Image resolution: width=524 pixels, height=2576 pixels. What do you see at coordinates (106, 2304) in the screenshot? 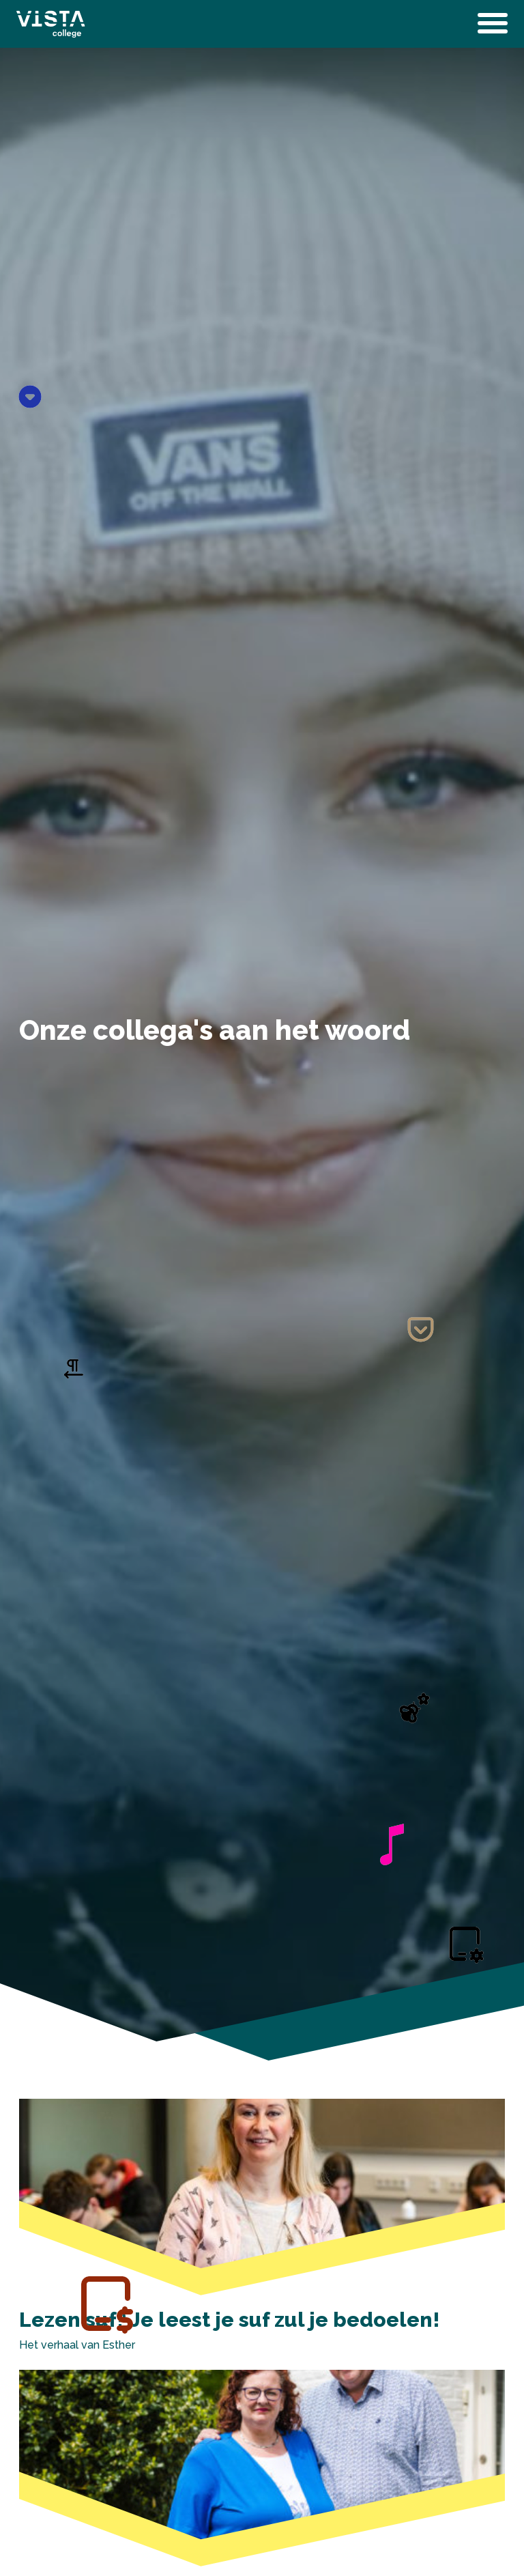
I see `view tablet payment or pricing options` at bounding box center [106, 2304].